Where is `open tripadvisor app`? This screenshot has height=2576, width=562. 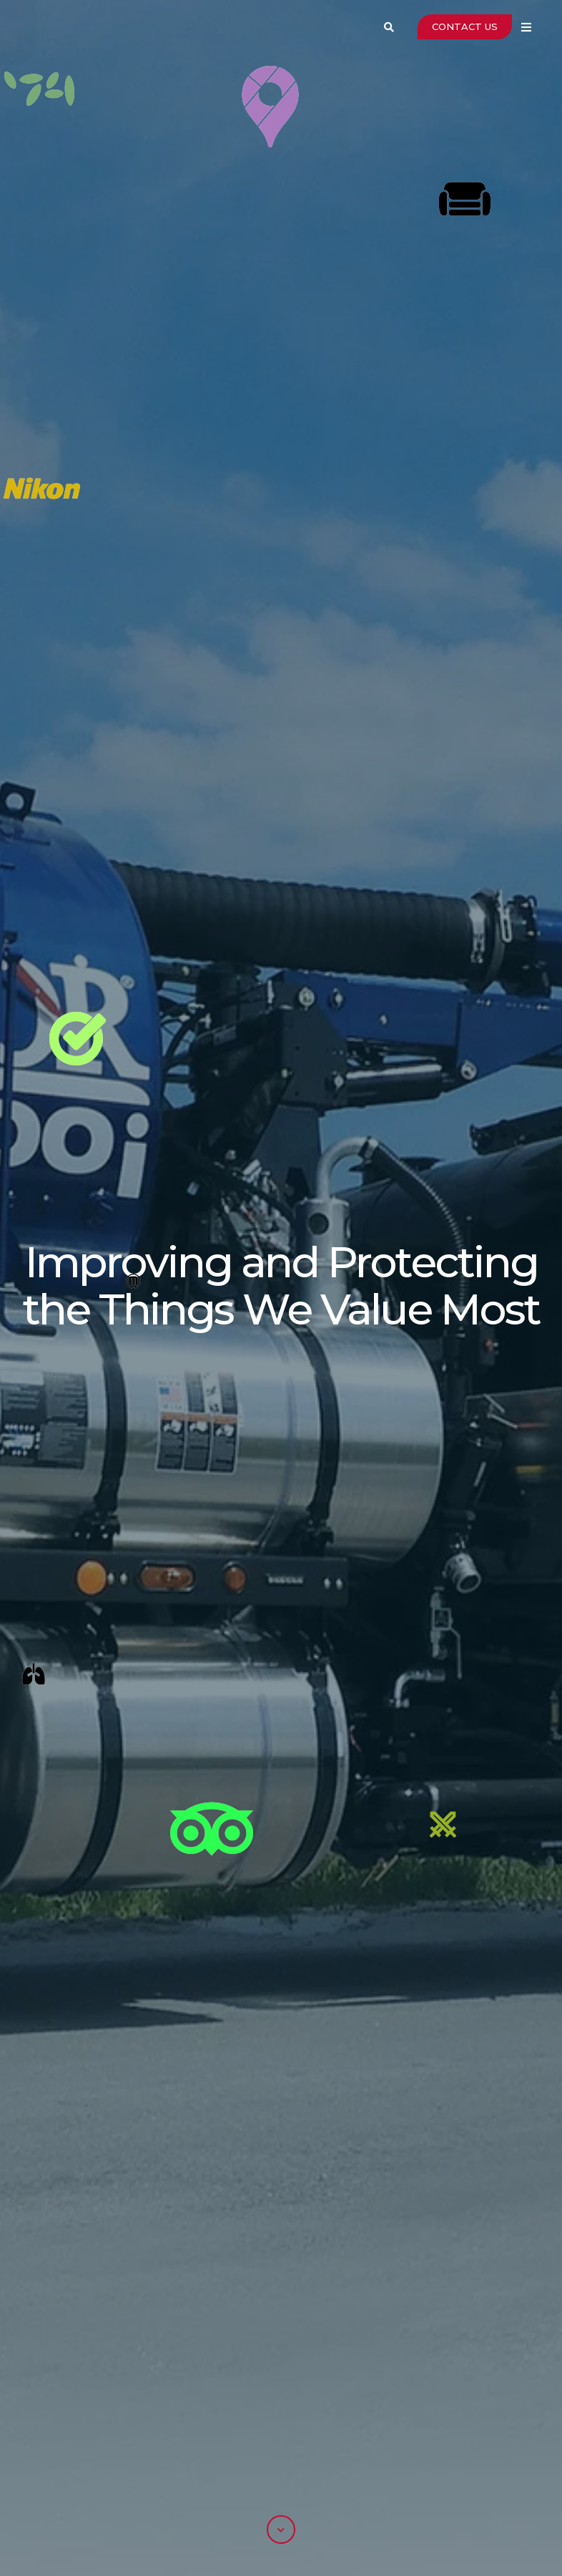 open tripadvisor app is located at coordinates (212, 1829).